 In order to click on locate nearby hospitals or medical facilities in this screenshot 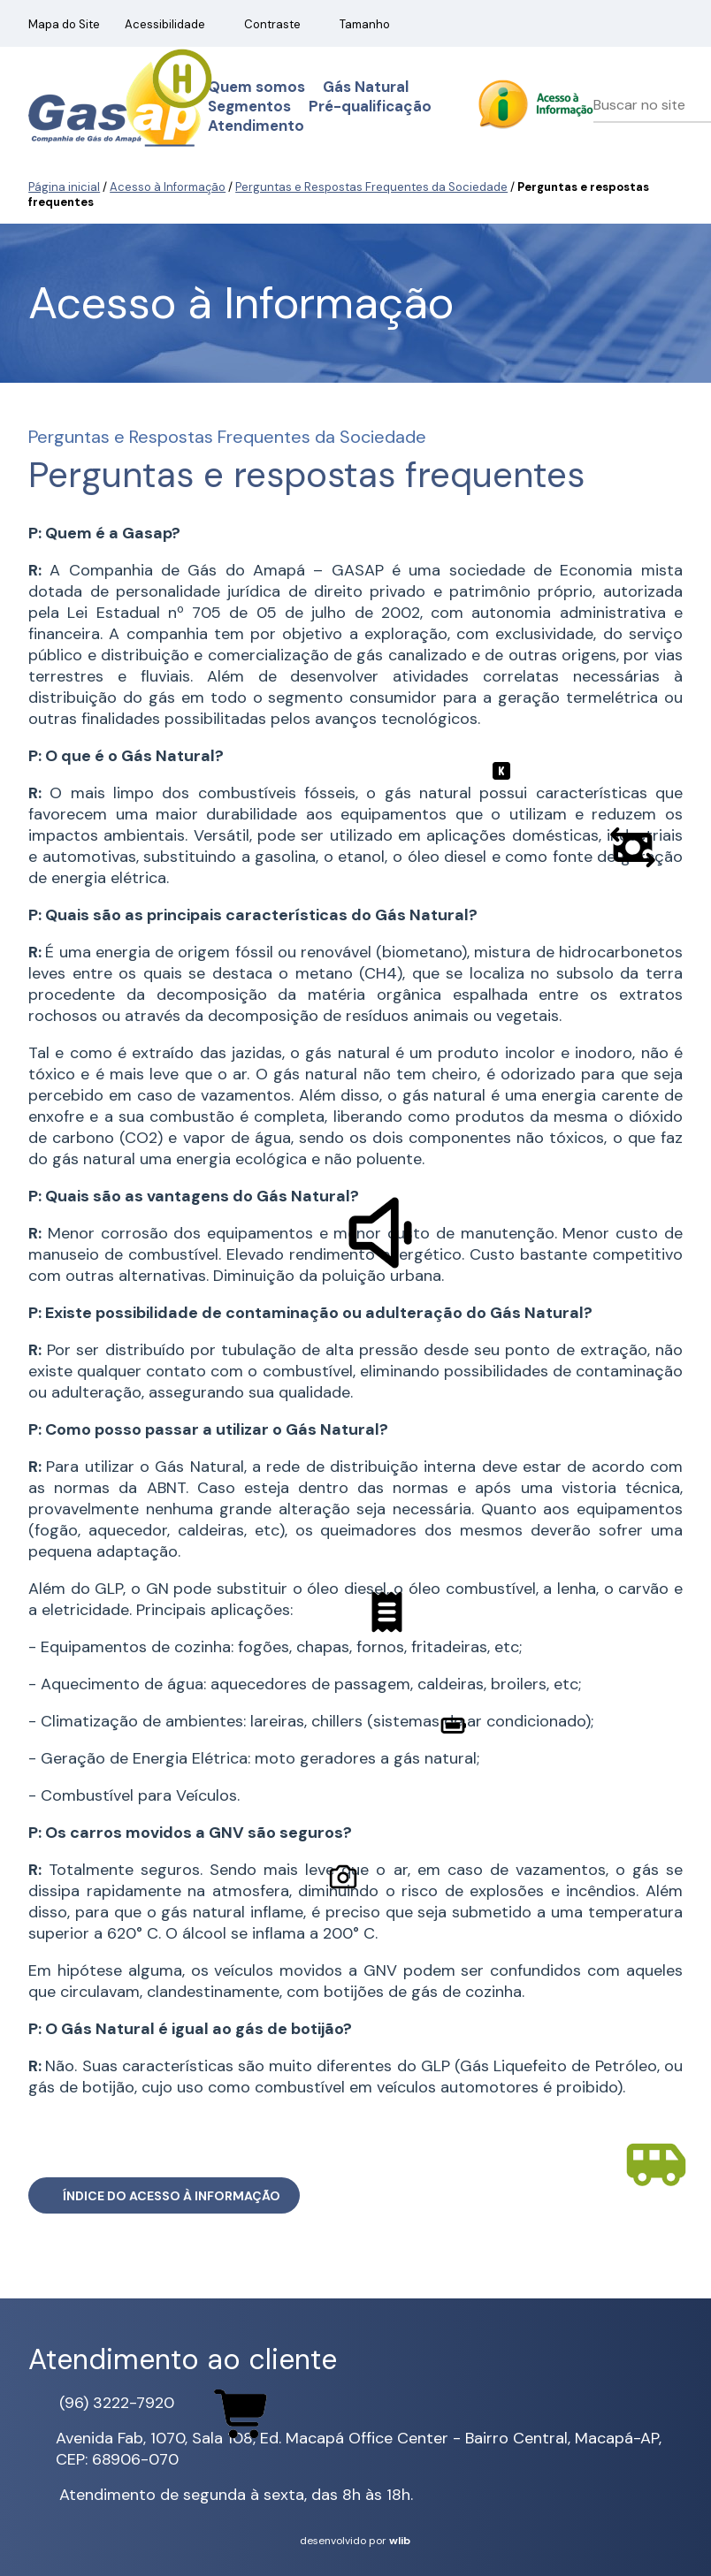, I will do `click(182, 79)`.